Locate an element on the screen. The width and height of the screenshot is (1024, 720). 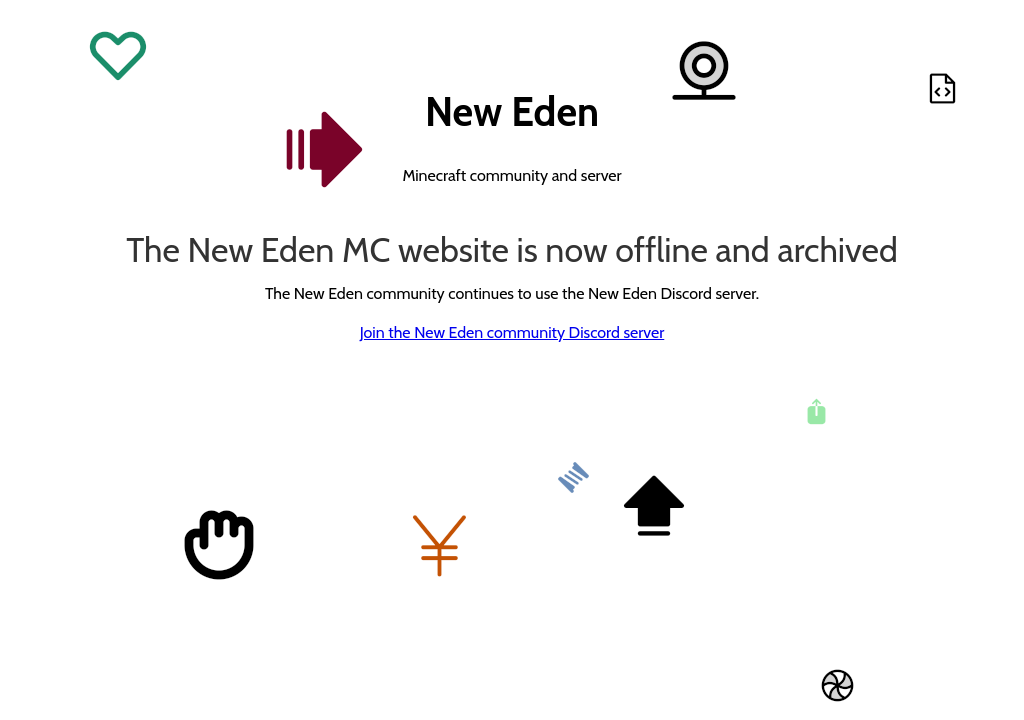
share content to another app or service is located at coordinates (816, 411).